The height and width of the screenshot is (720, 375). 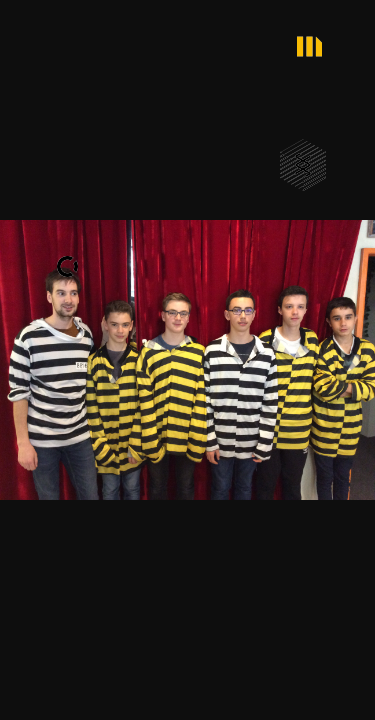 What do you see at coordinates (309, 46) in the screenshot?
I see `microstrategy company logo` at bounding box center [309, 46].